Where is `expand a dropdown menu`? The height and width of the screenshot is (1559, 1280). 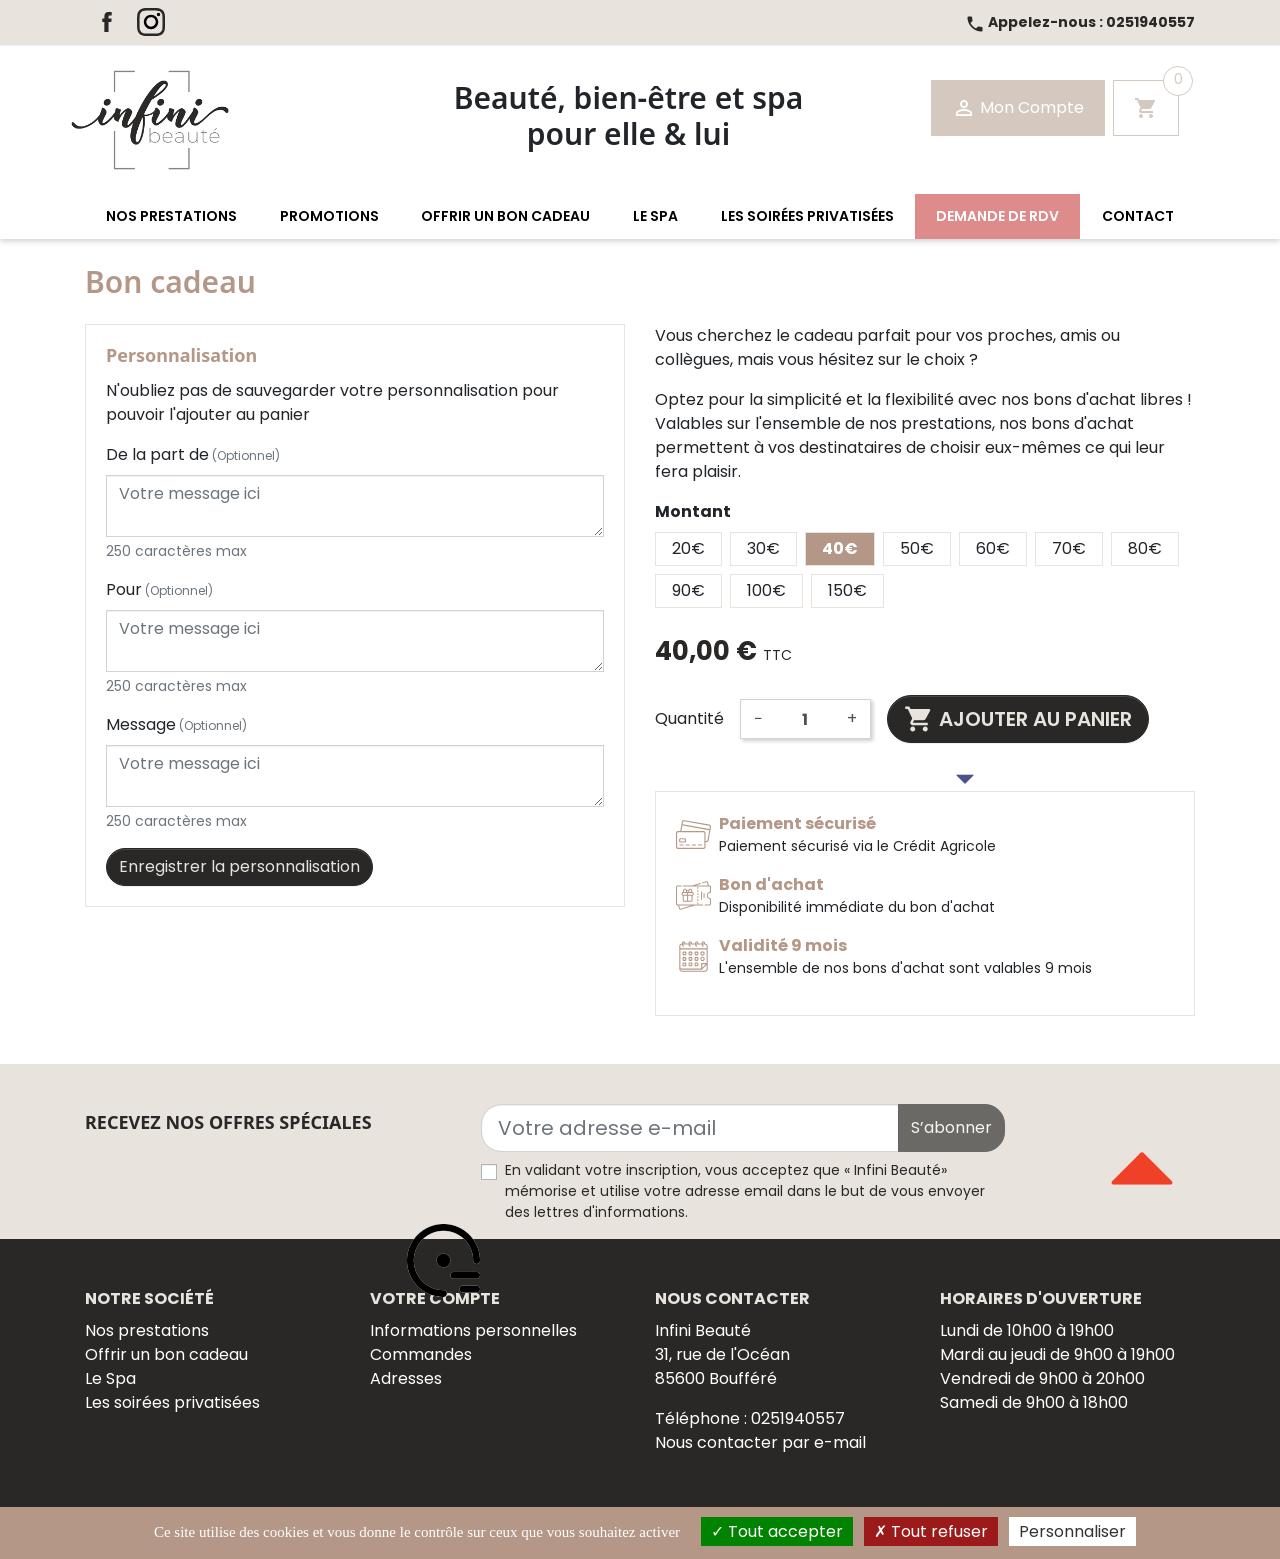
expand a dropdown menu is located at coordinates (965, 777).